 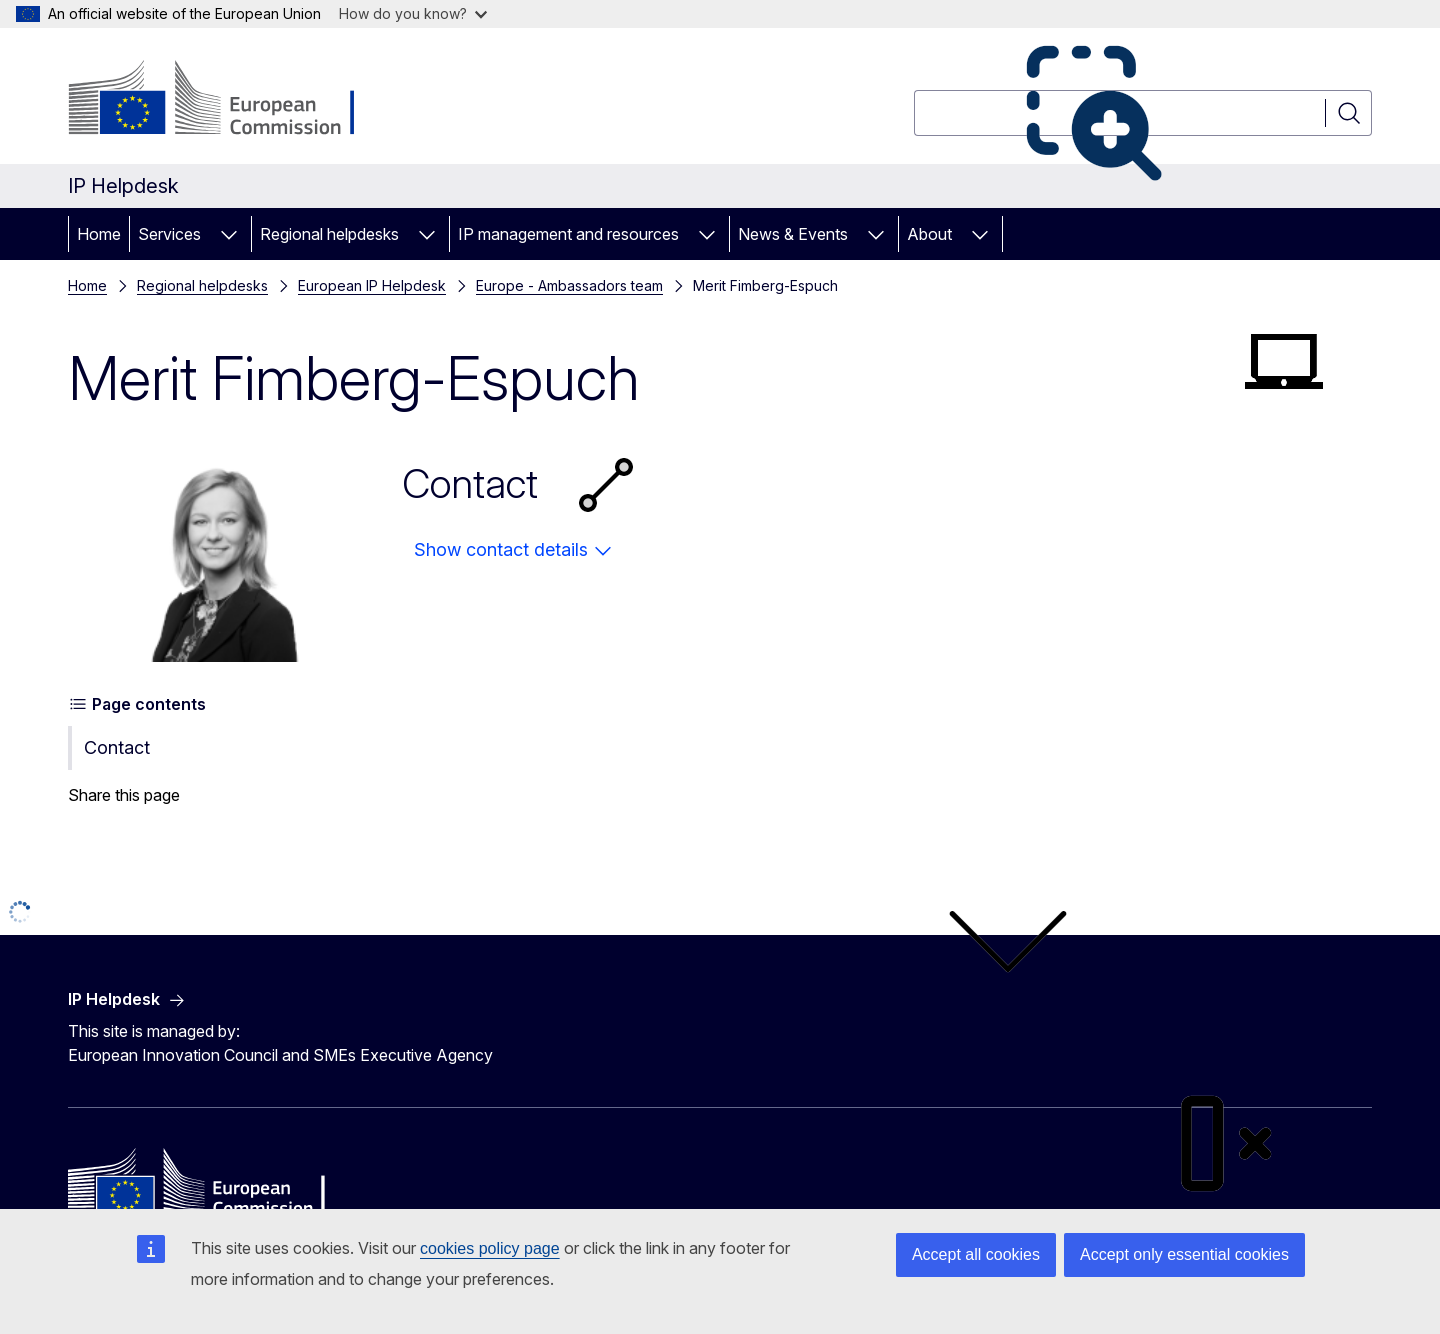 What do you see at coordinates (1008, 936) in the screenshot?
I see `expand a dropdown menu` at bounding box center [1008, 936].